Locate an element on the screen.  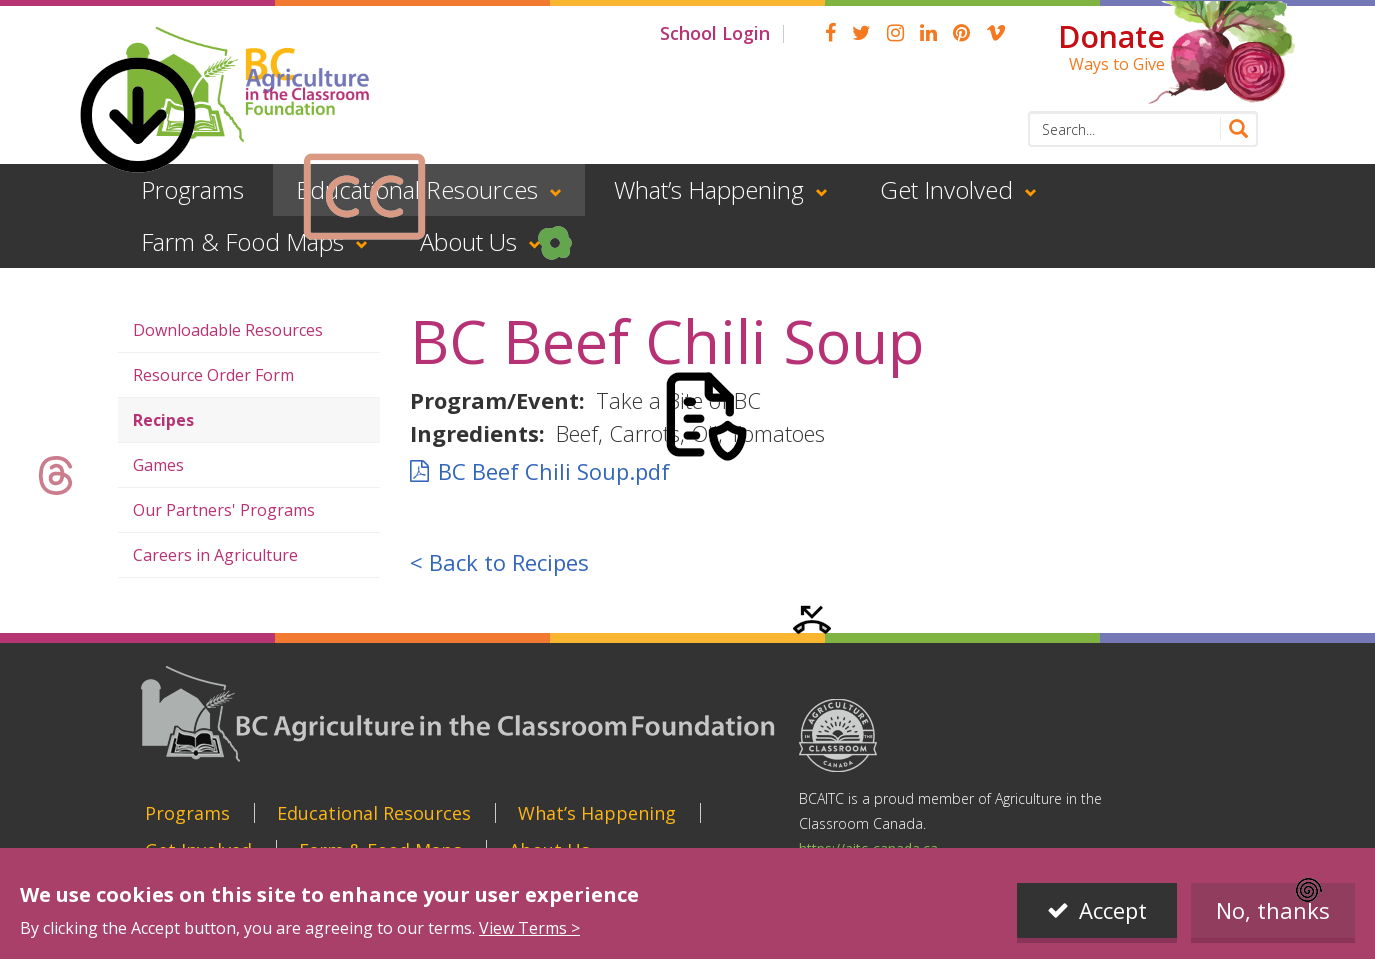
open the Threads app is located at coordinates (56, 475).